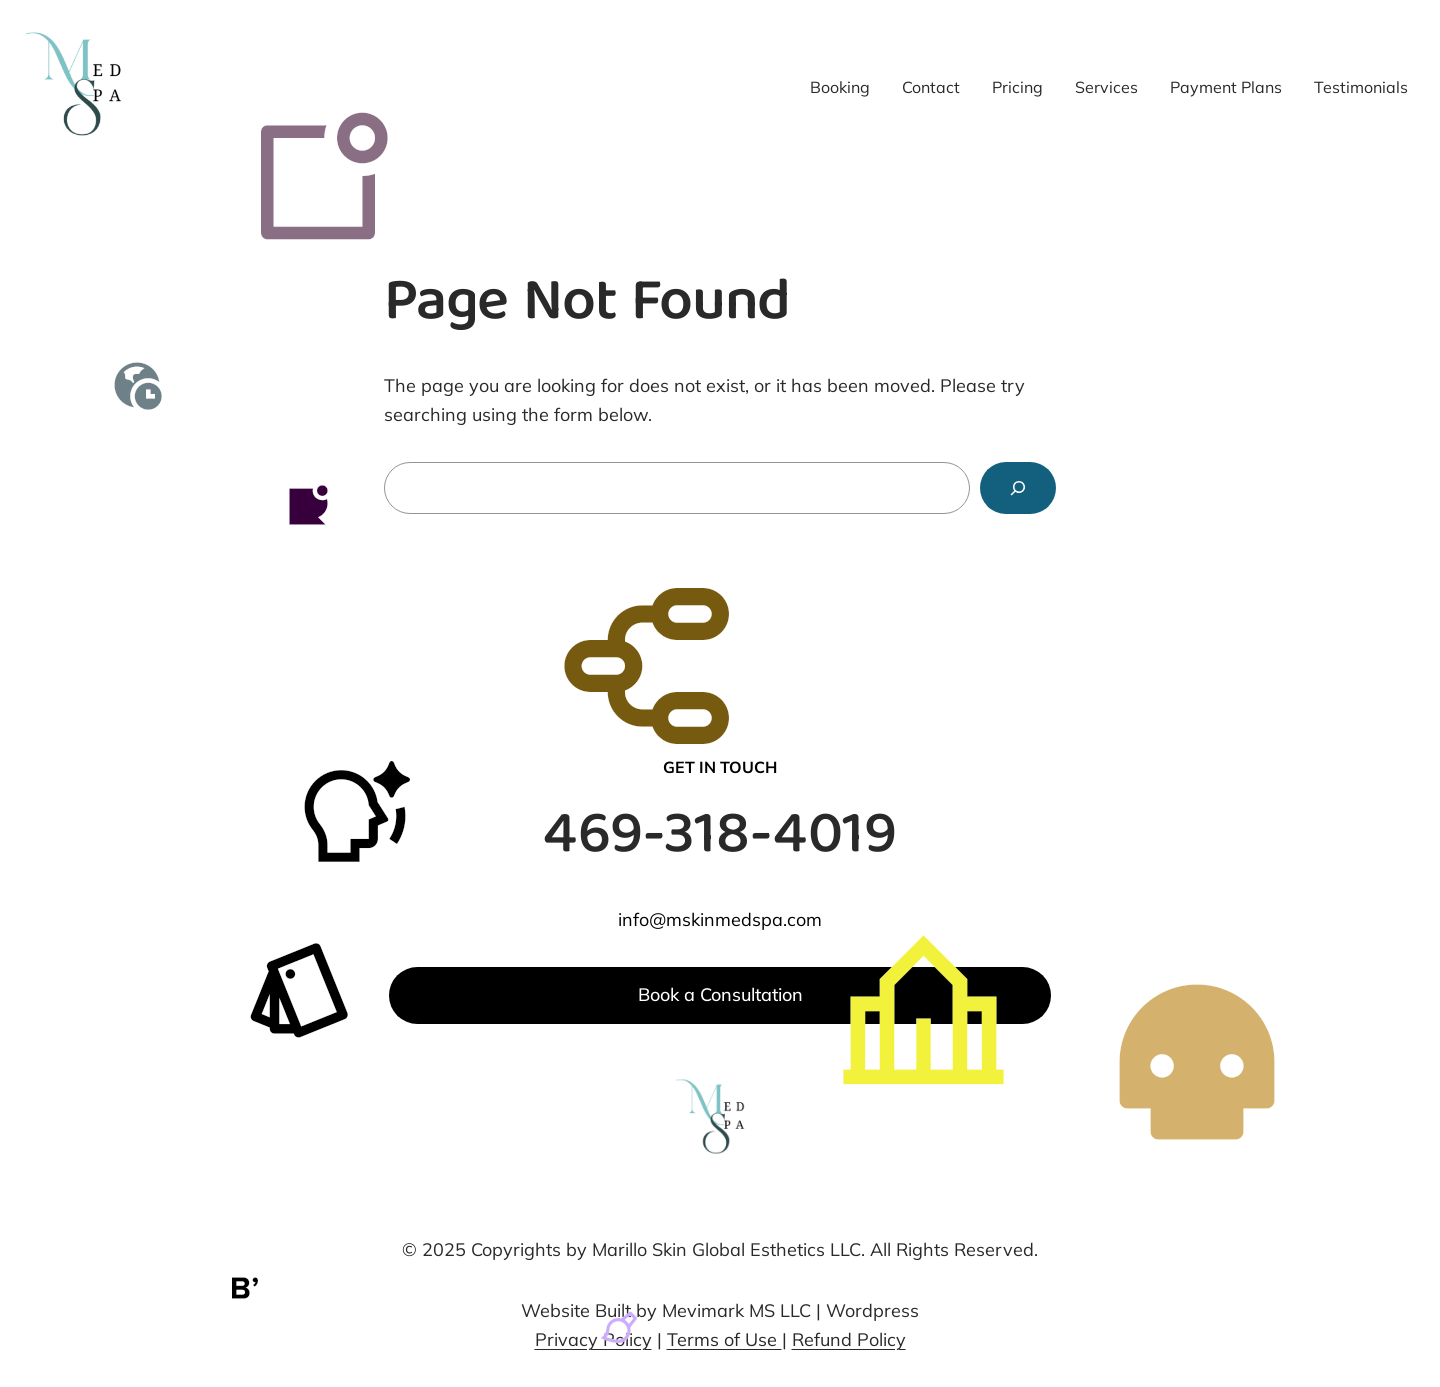 This screenshot has height=1387, width=1440. What do you see at coordinates (298, 990) in the screenshot?
I see `access pantone color swatches` at bounding box center [298, 990].